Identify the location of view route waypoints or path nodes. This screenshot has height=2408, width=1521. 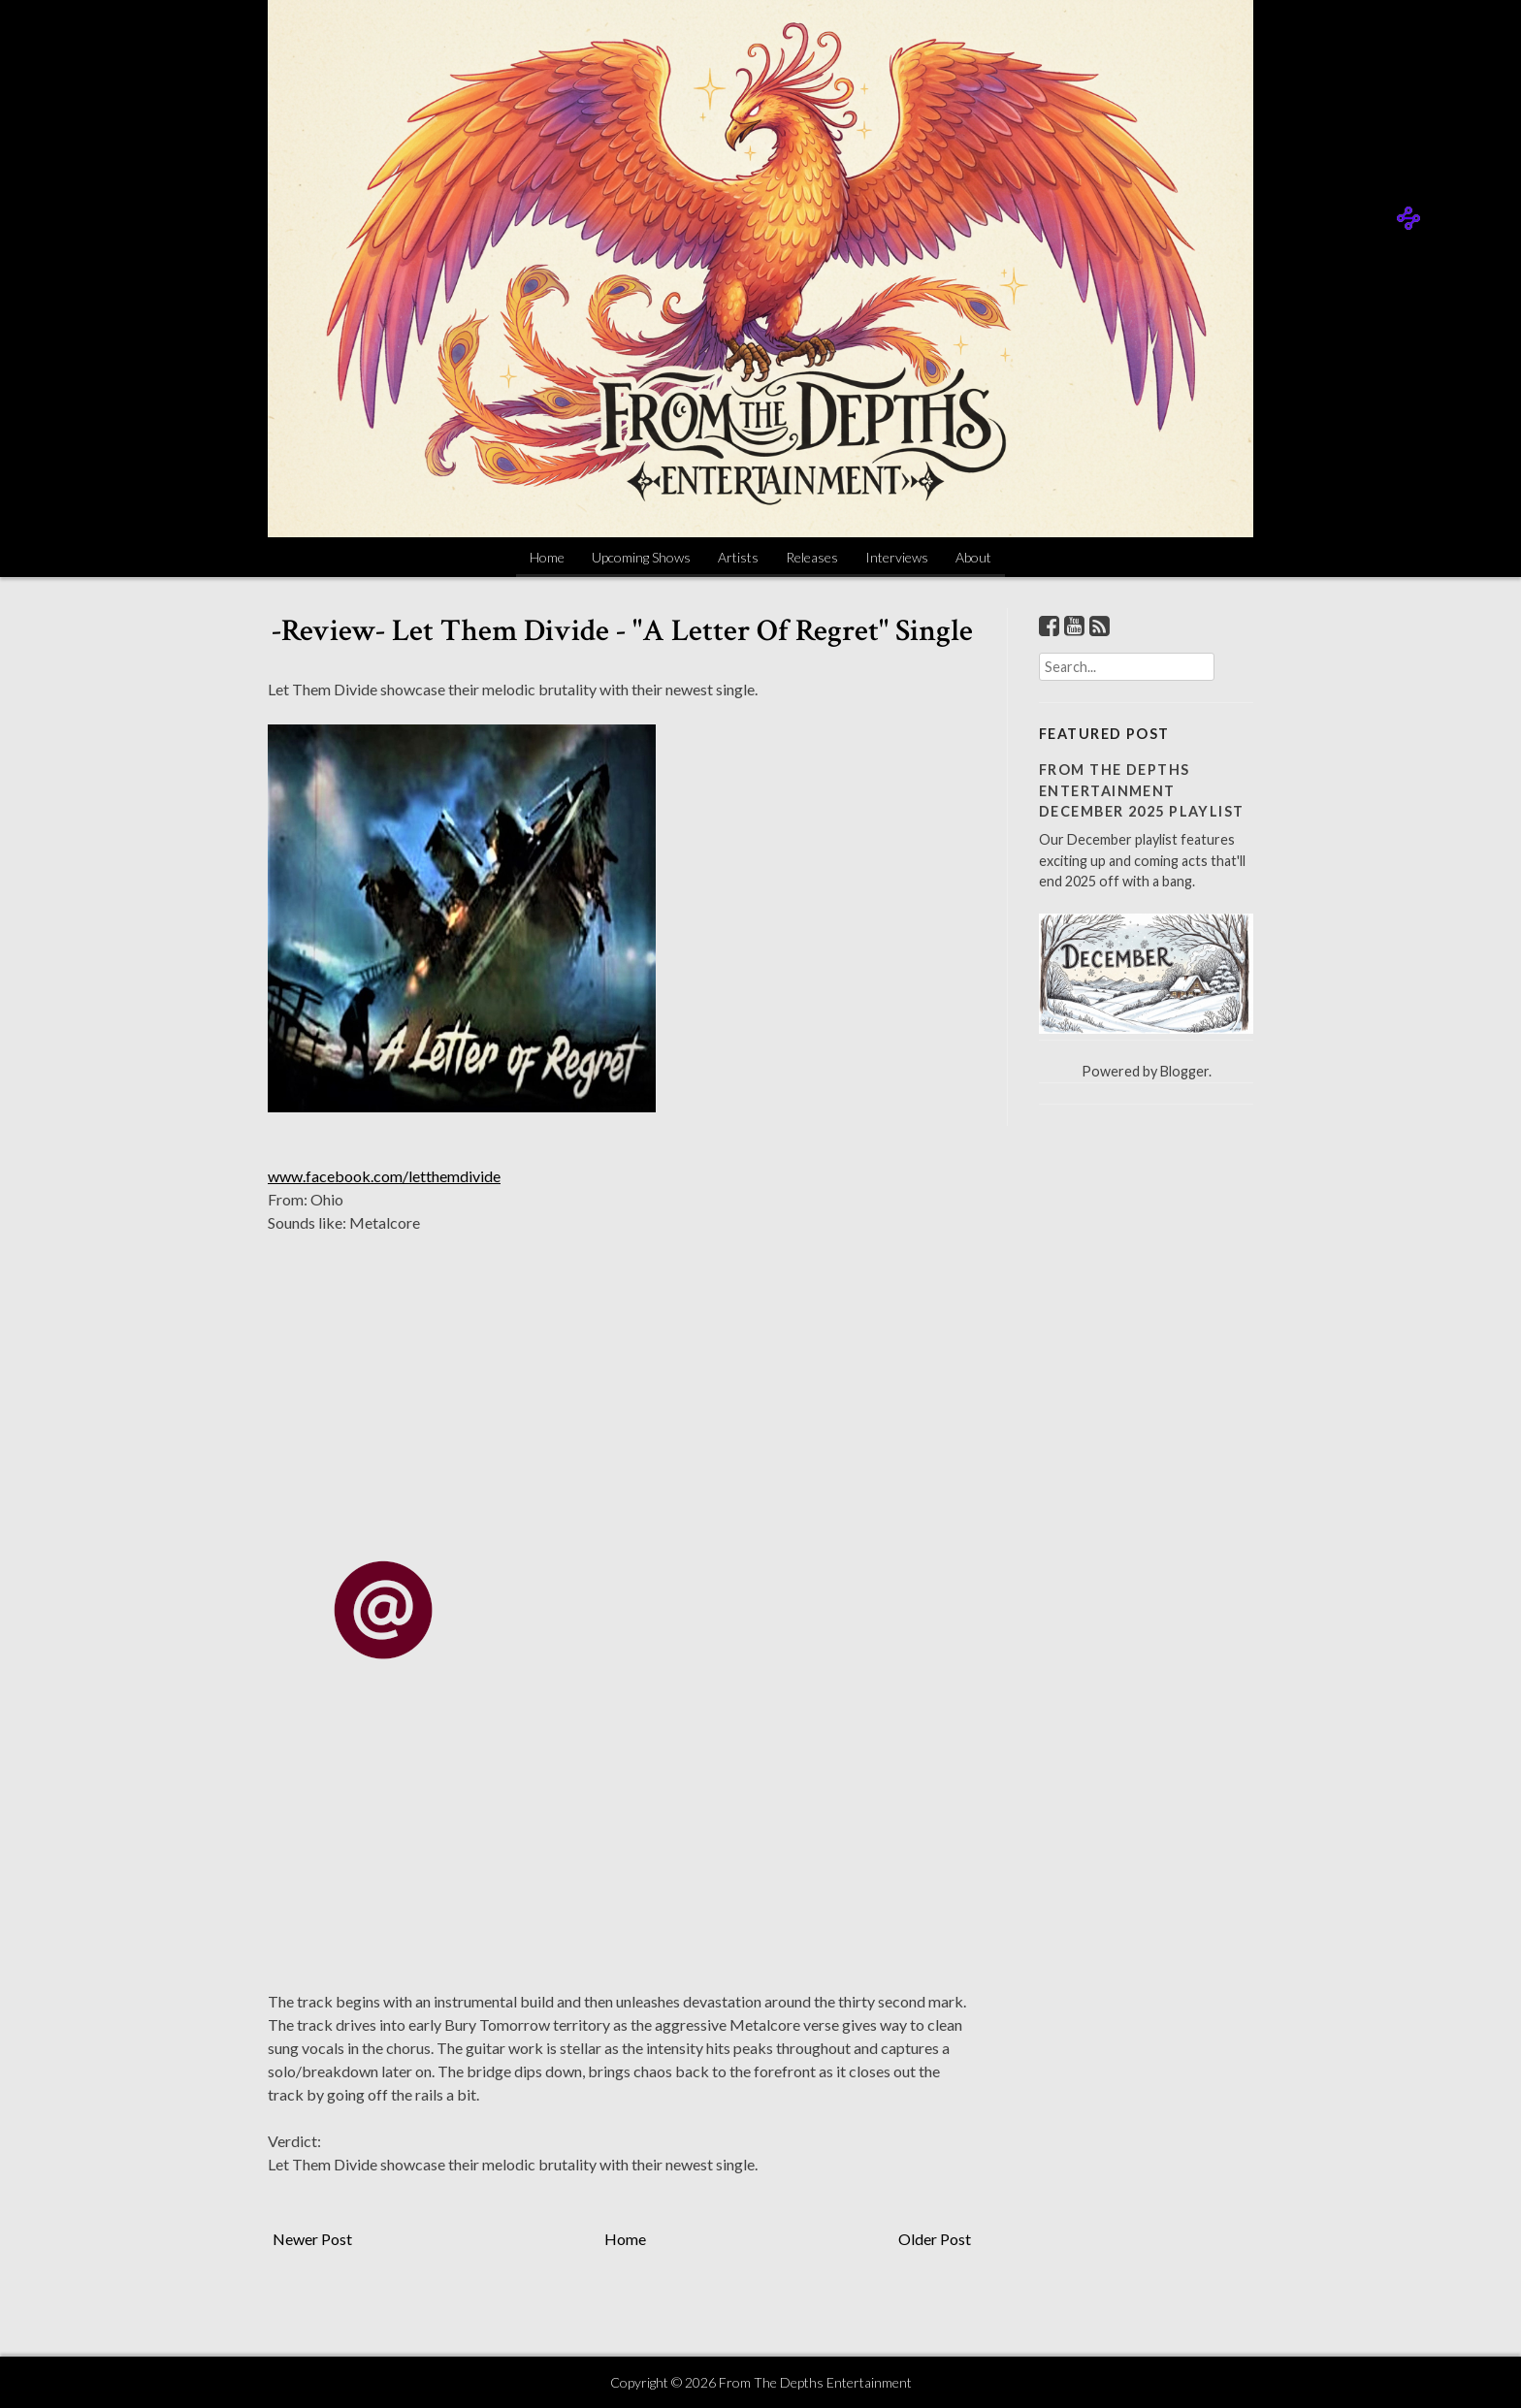
(1408, 218).